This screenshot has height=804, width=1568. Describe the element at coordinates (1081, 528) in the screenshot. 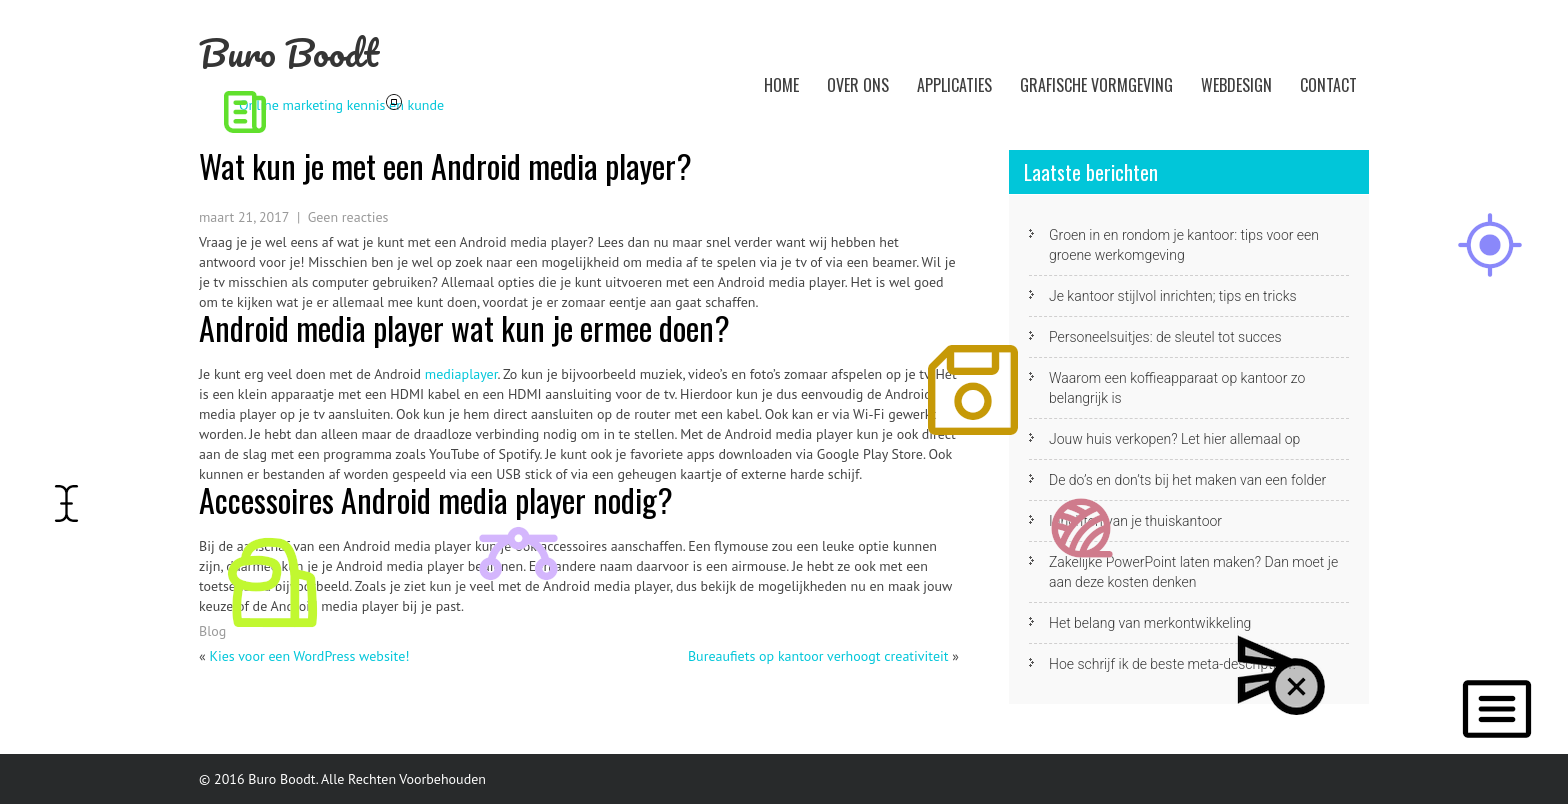

I see `access knitting or crochet patterns` at that location.